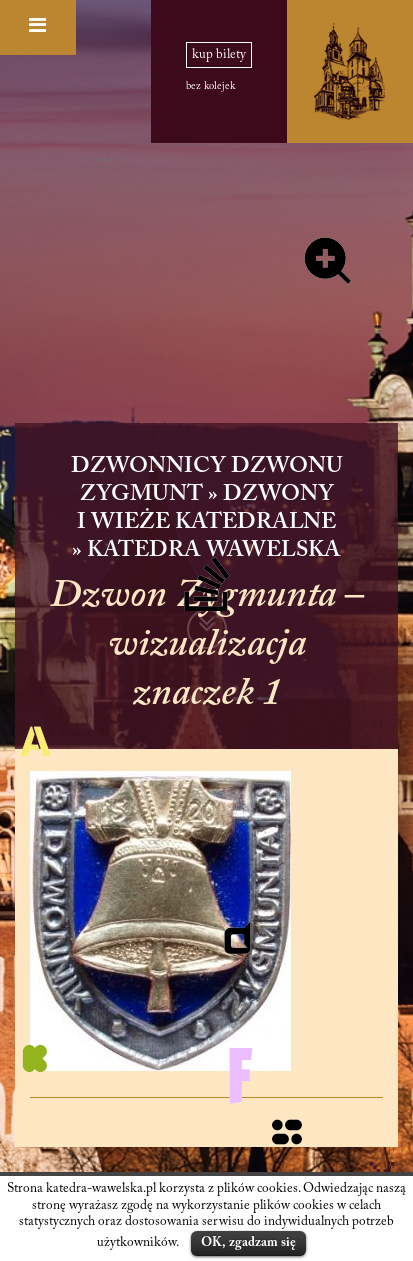 The width and height of the screenshot is (413, 1261). Describe the element at coordinates (35, 741) in the screenshot. I see `airbrake error monitoring service logo` at that location.